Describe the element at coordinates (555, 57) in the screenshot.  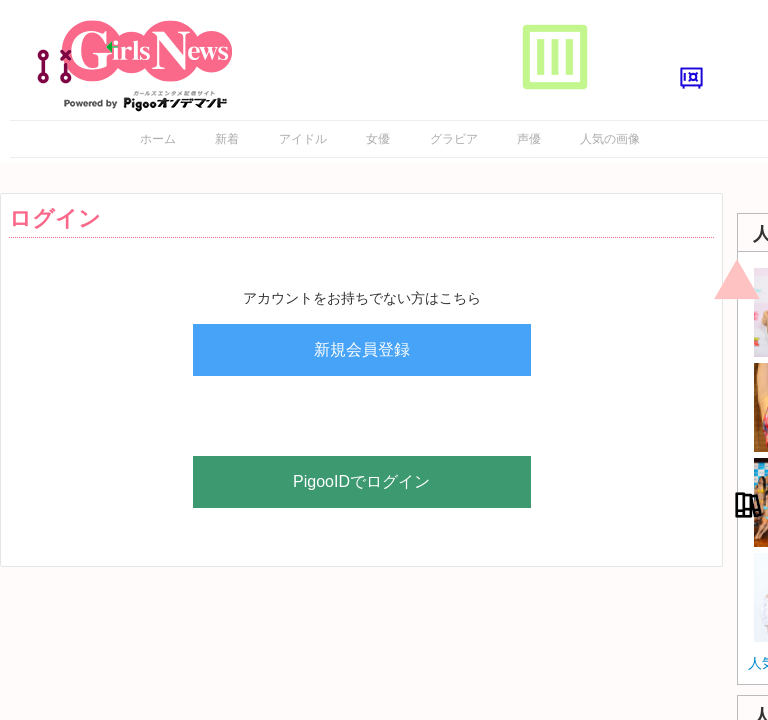
I see `switch to vertical column layout` at that location.